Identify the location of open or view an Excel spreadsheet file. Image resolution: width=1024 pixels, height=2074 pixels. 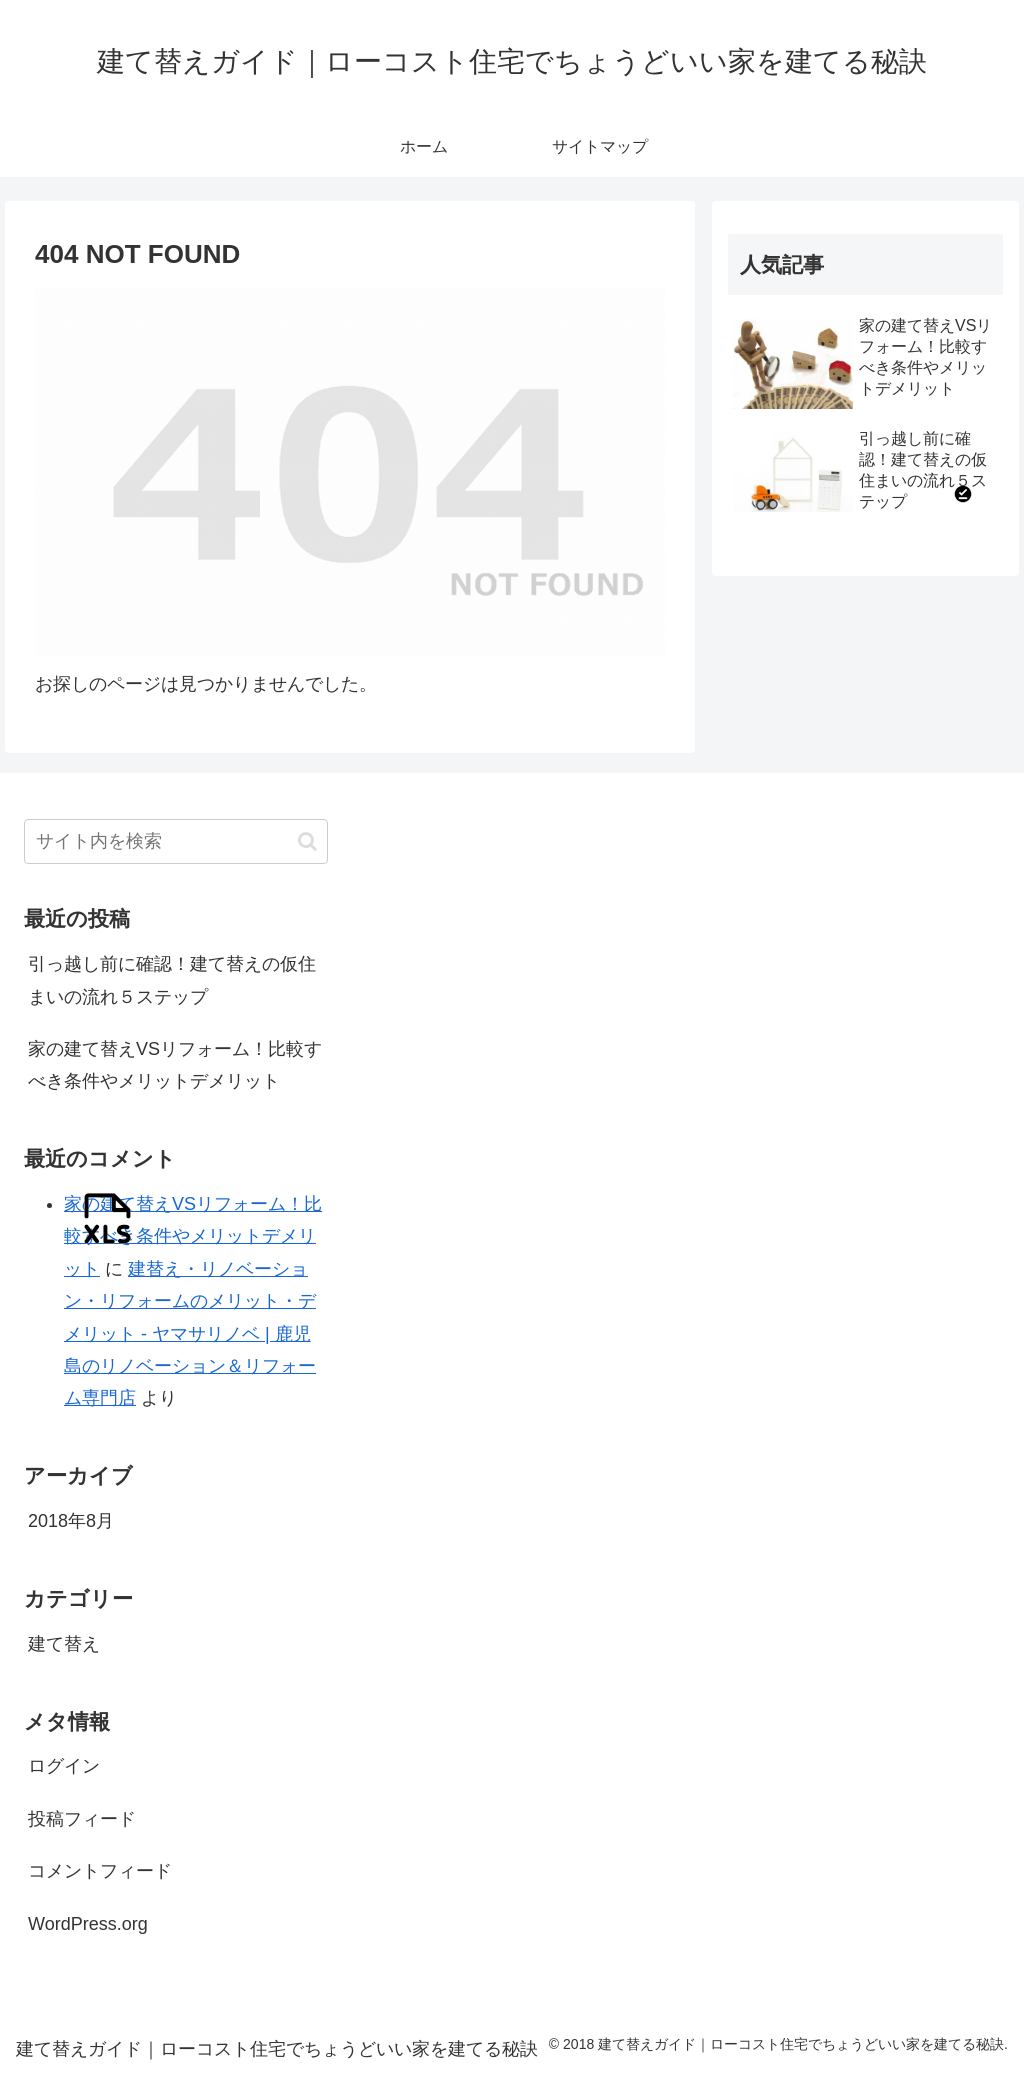
(107, 1220).